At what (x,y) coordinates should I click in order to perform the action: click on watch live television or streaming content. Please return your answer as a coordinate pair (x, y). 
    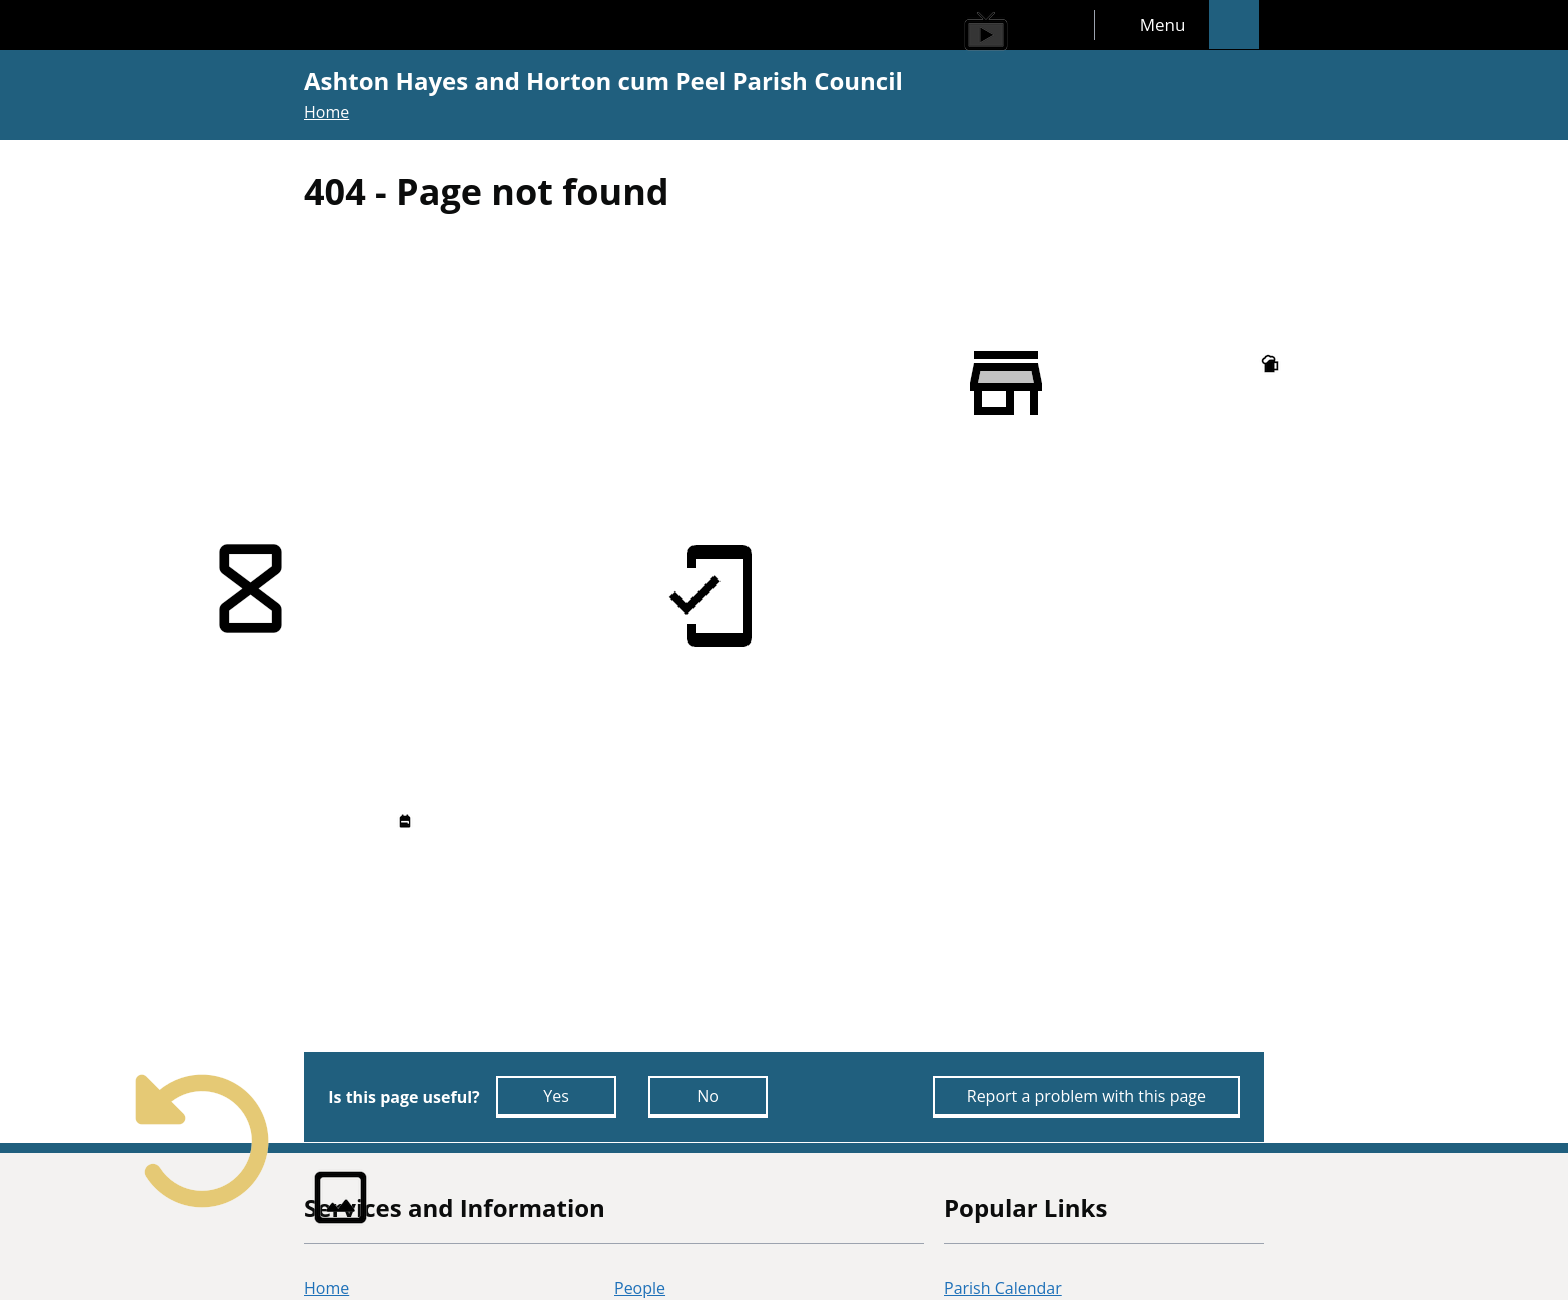
    Looking at the image, I should click on (986, 31).